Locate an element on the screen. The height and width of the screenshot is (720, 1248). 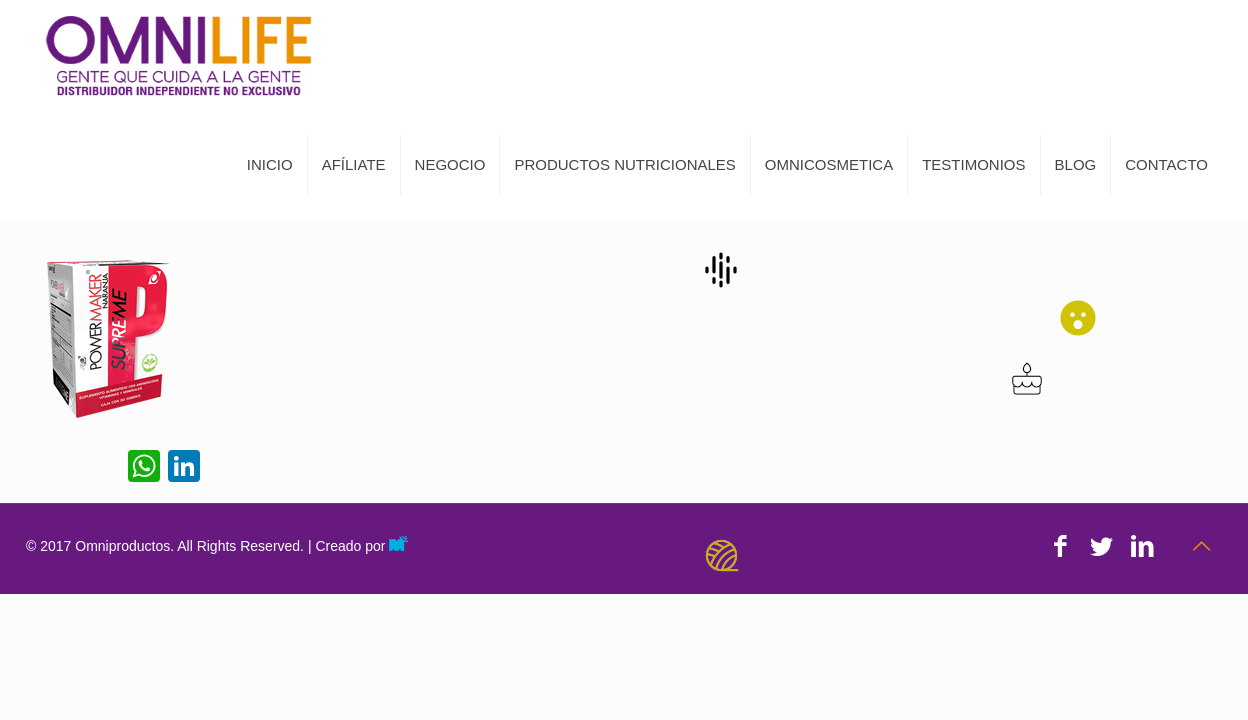
open Google Podcasts is located at coordinates (721, 270).